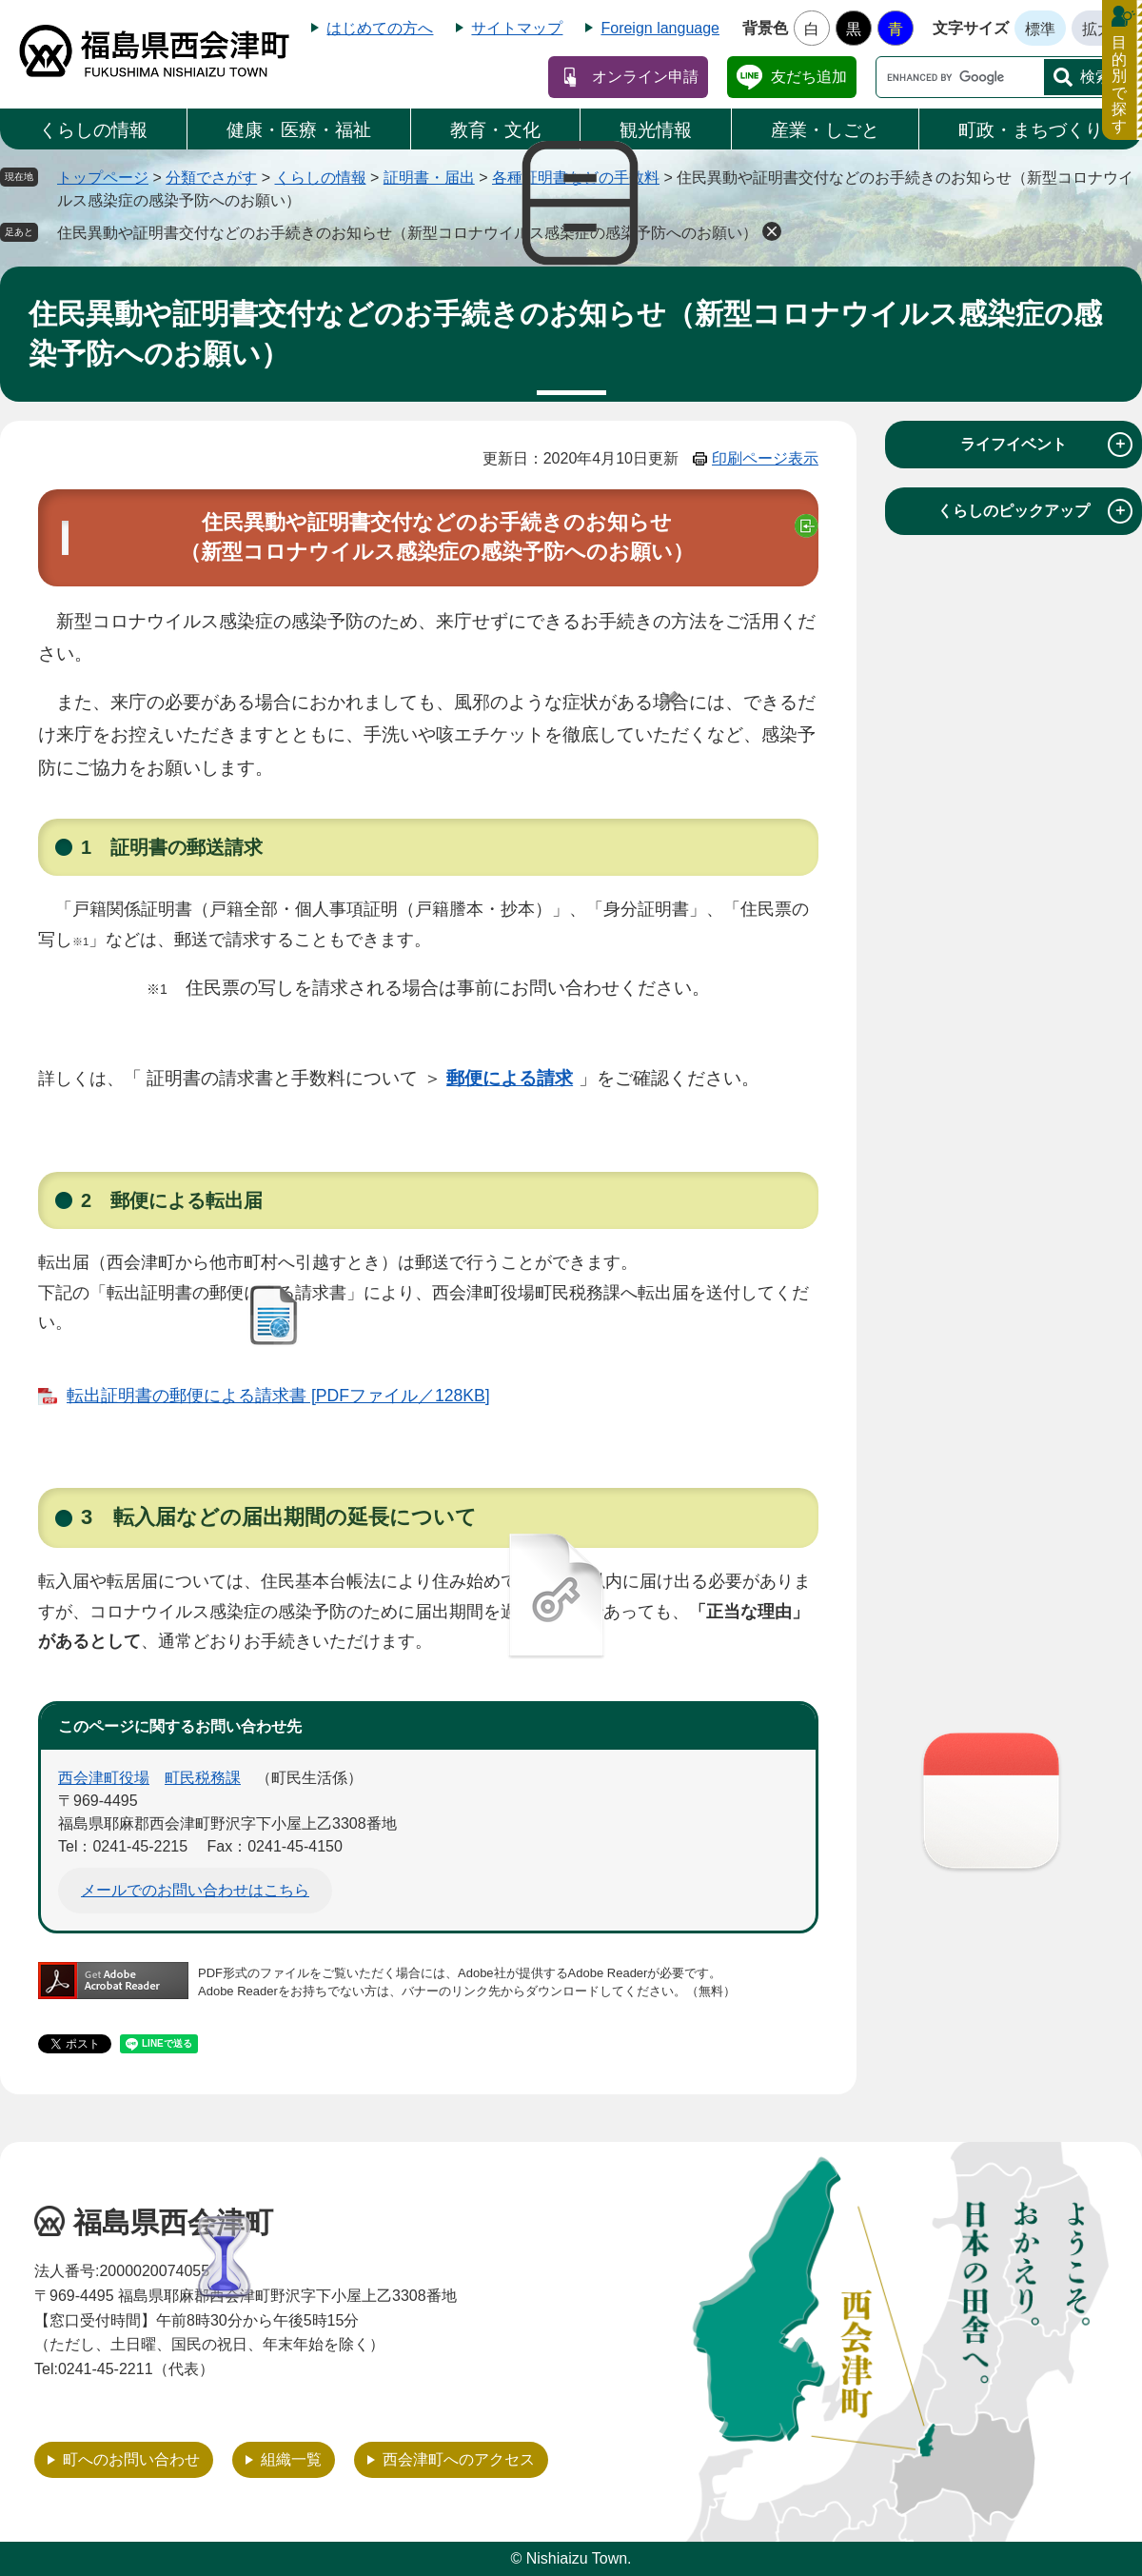  Describe the element at coordinates (556, 1597) in the screenshot. I see `slack authentication or login key` at that location.